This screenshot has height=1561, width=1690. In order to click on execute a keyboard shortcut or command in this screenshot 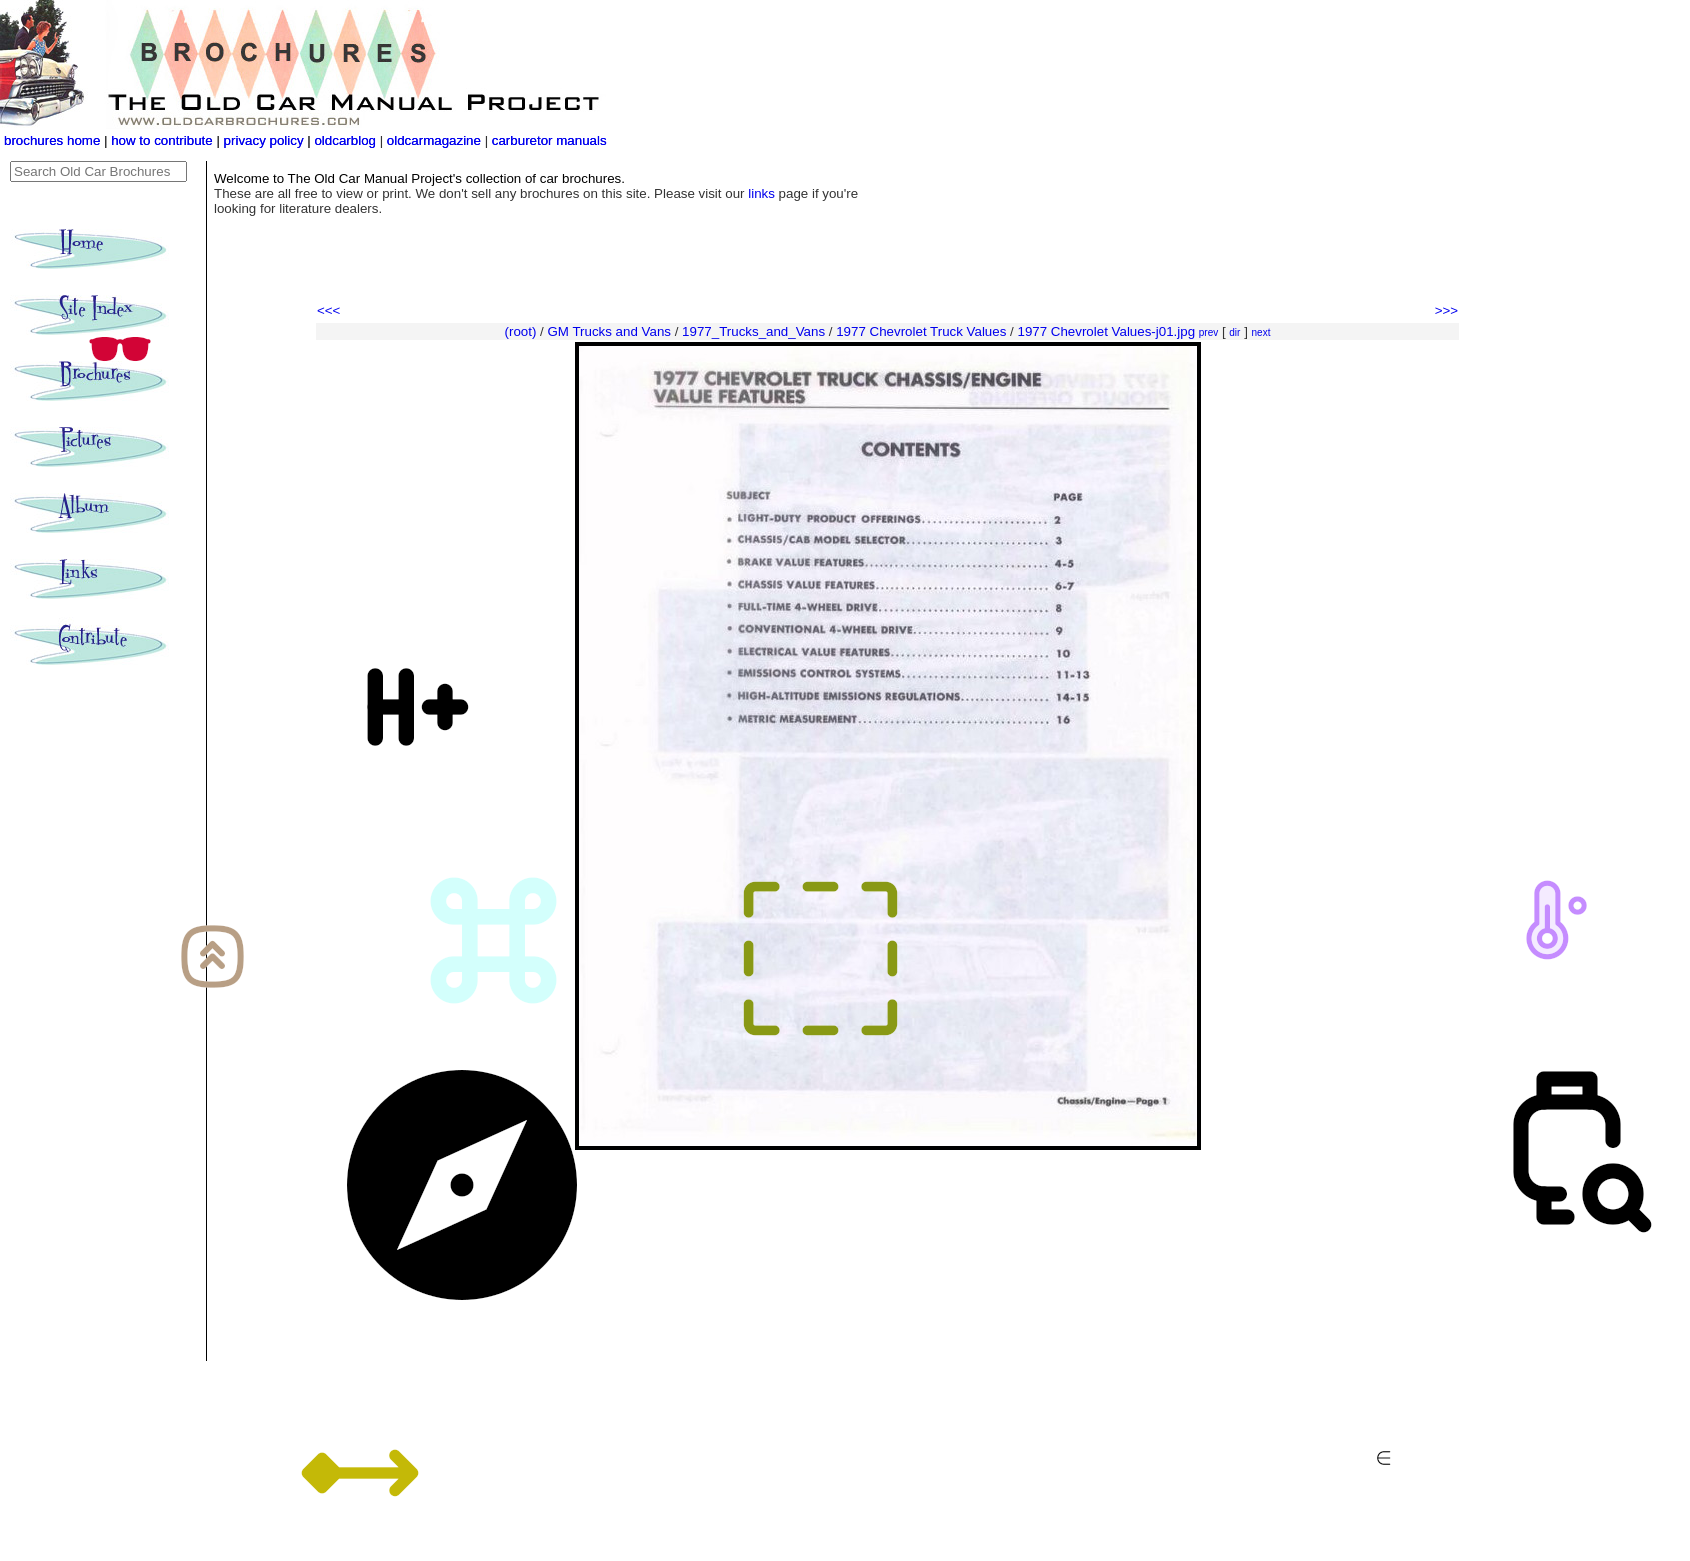, I will do `click(493, 940)`.